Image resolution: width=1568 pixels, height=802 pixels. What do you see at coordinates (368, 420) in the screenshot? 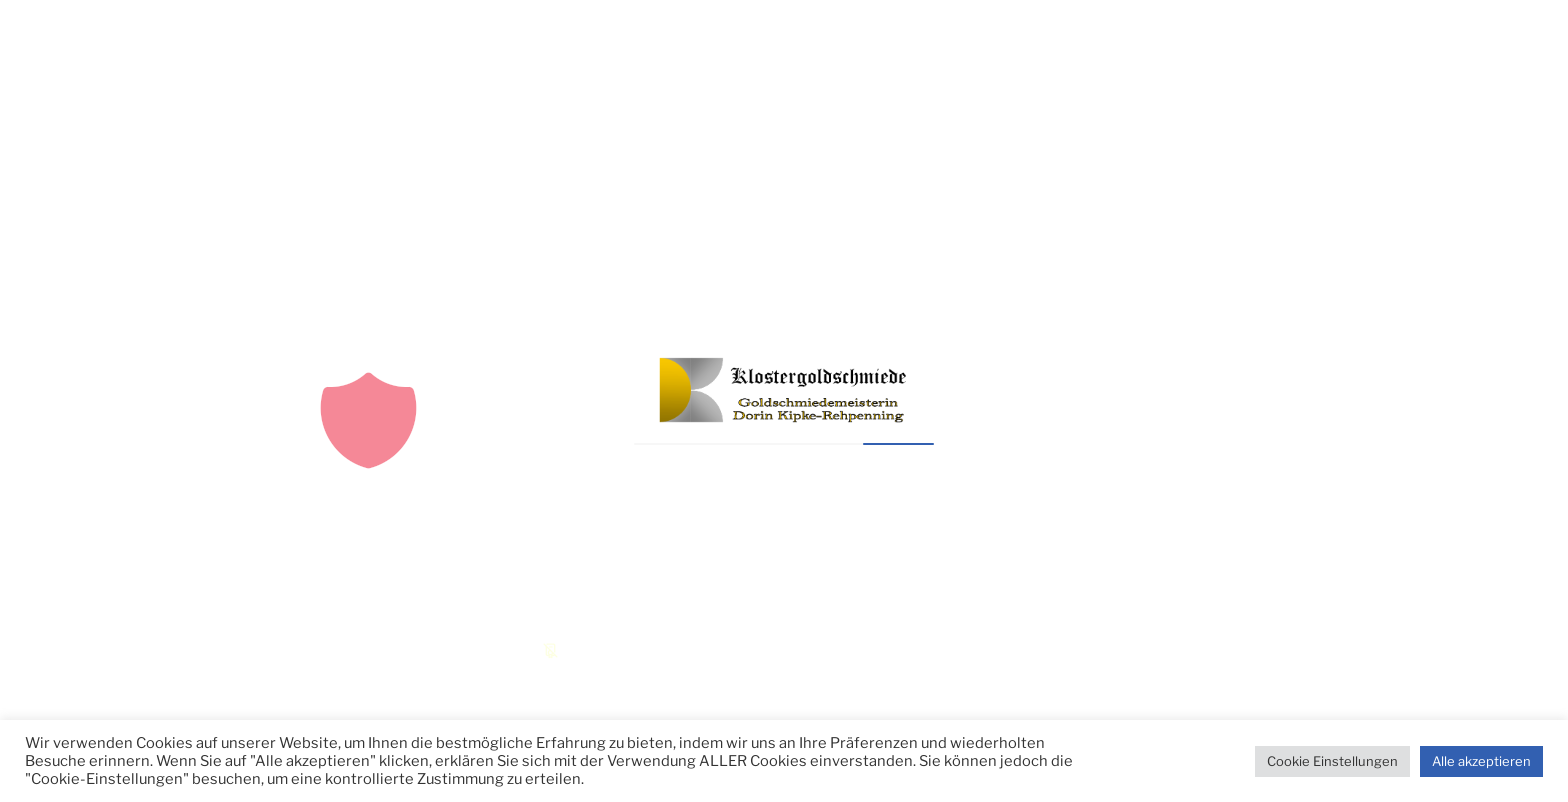
I see `access security settings` at bounding box center [368, 420].